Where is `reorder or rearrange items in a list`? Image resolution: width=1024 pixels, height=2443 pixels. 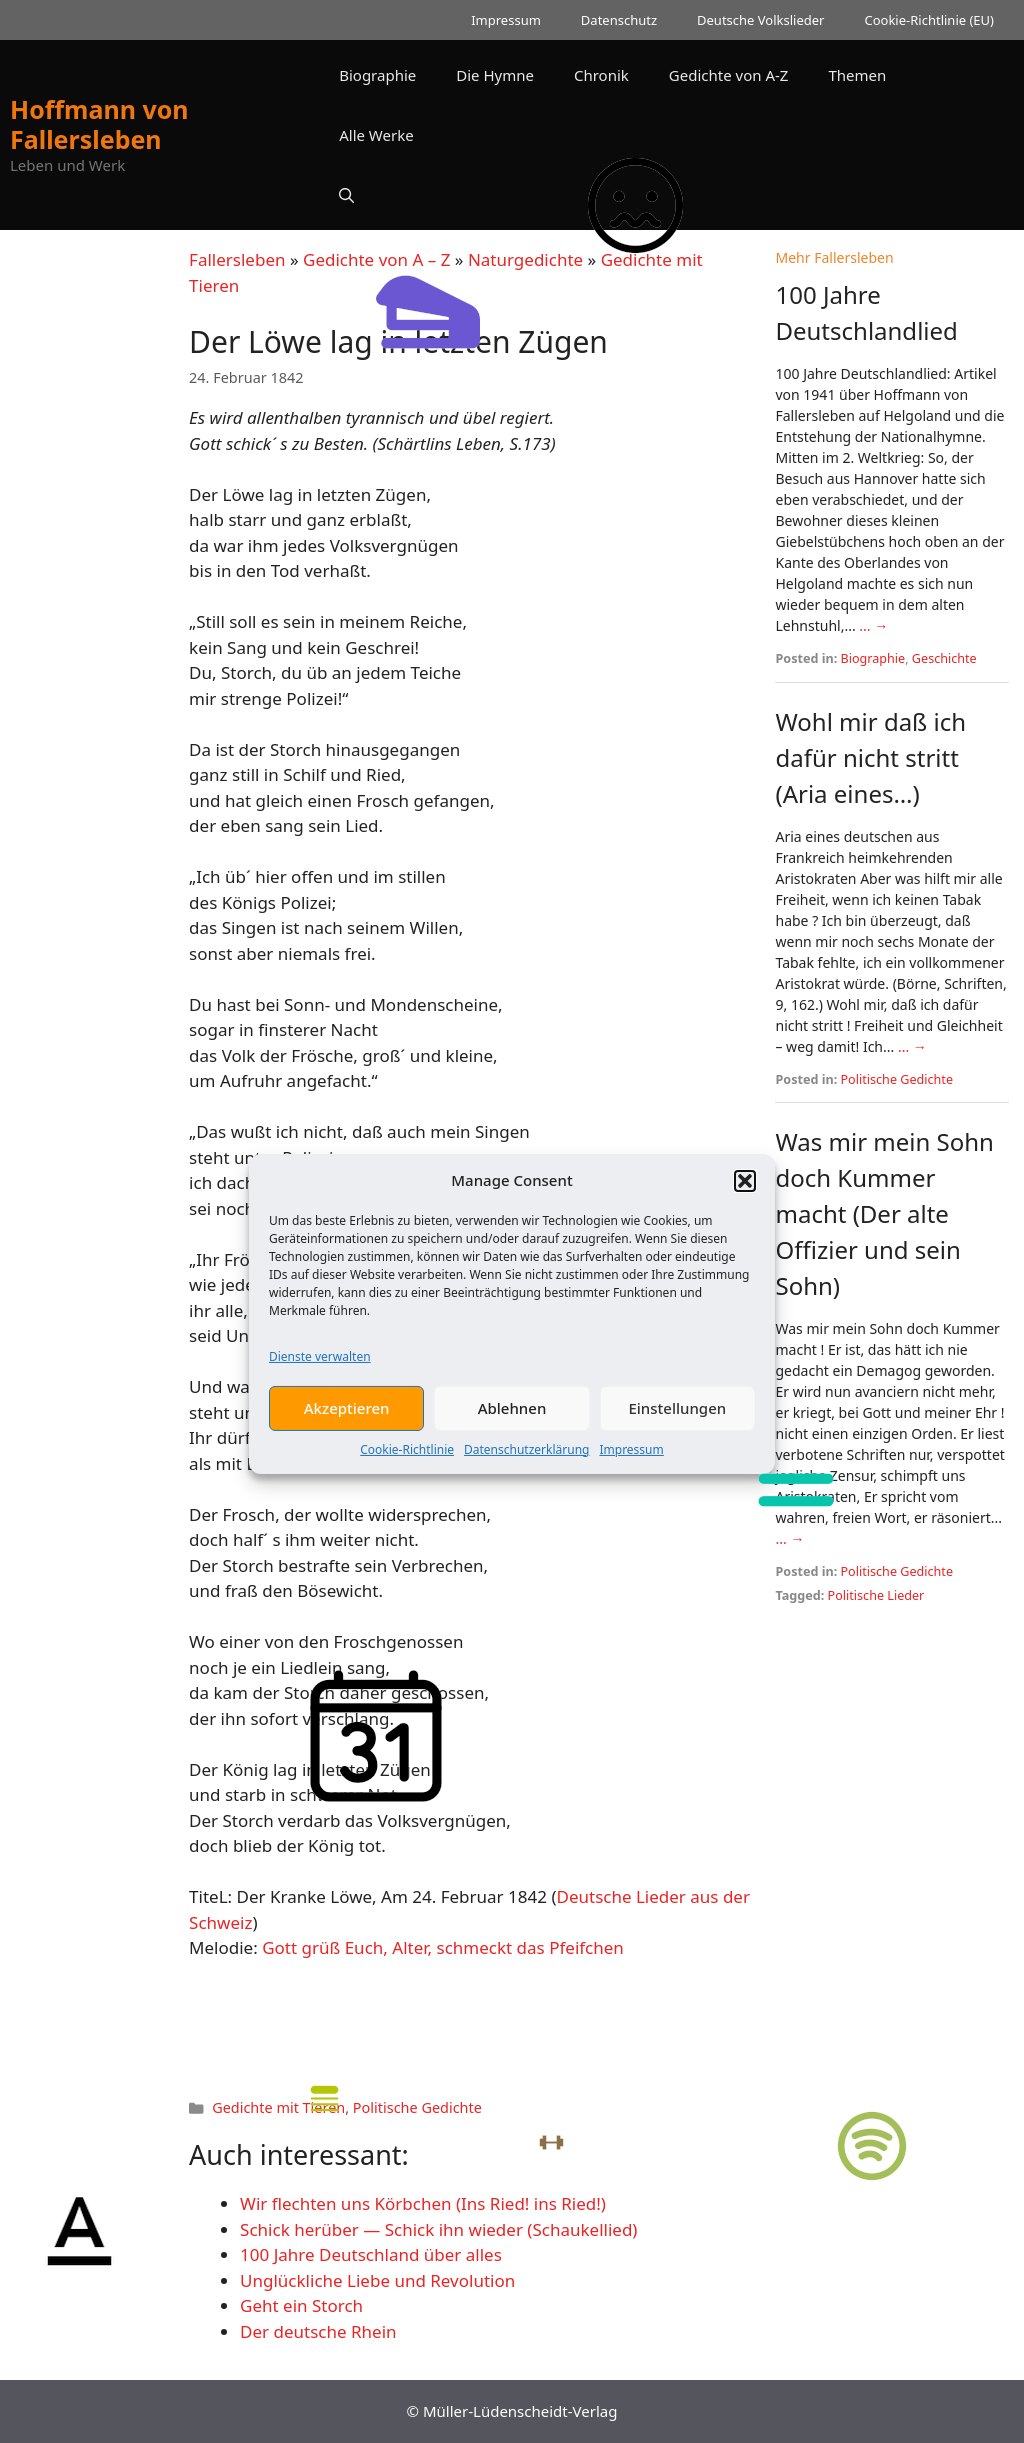
reorder or rearrange items in a list is located at coordinates (796, 1490).